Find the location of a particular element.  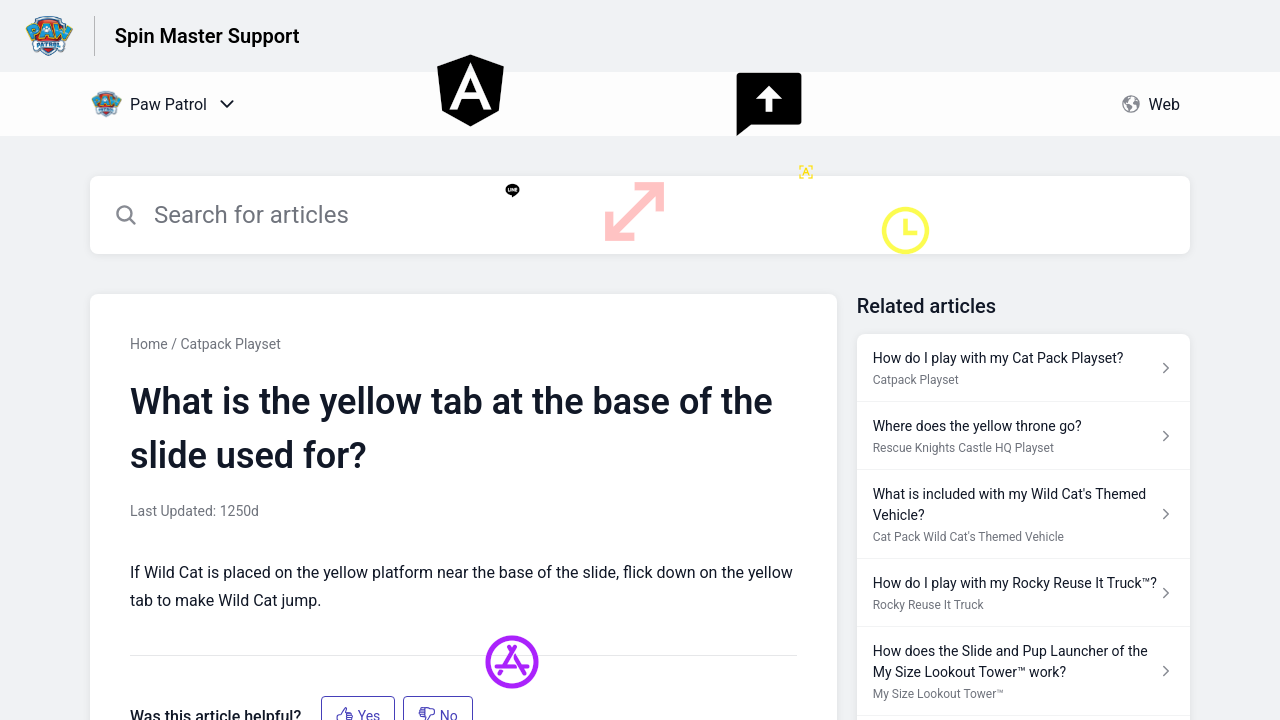

angular framework logo is located at coordinates (470, 90).